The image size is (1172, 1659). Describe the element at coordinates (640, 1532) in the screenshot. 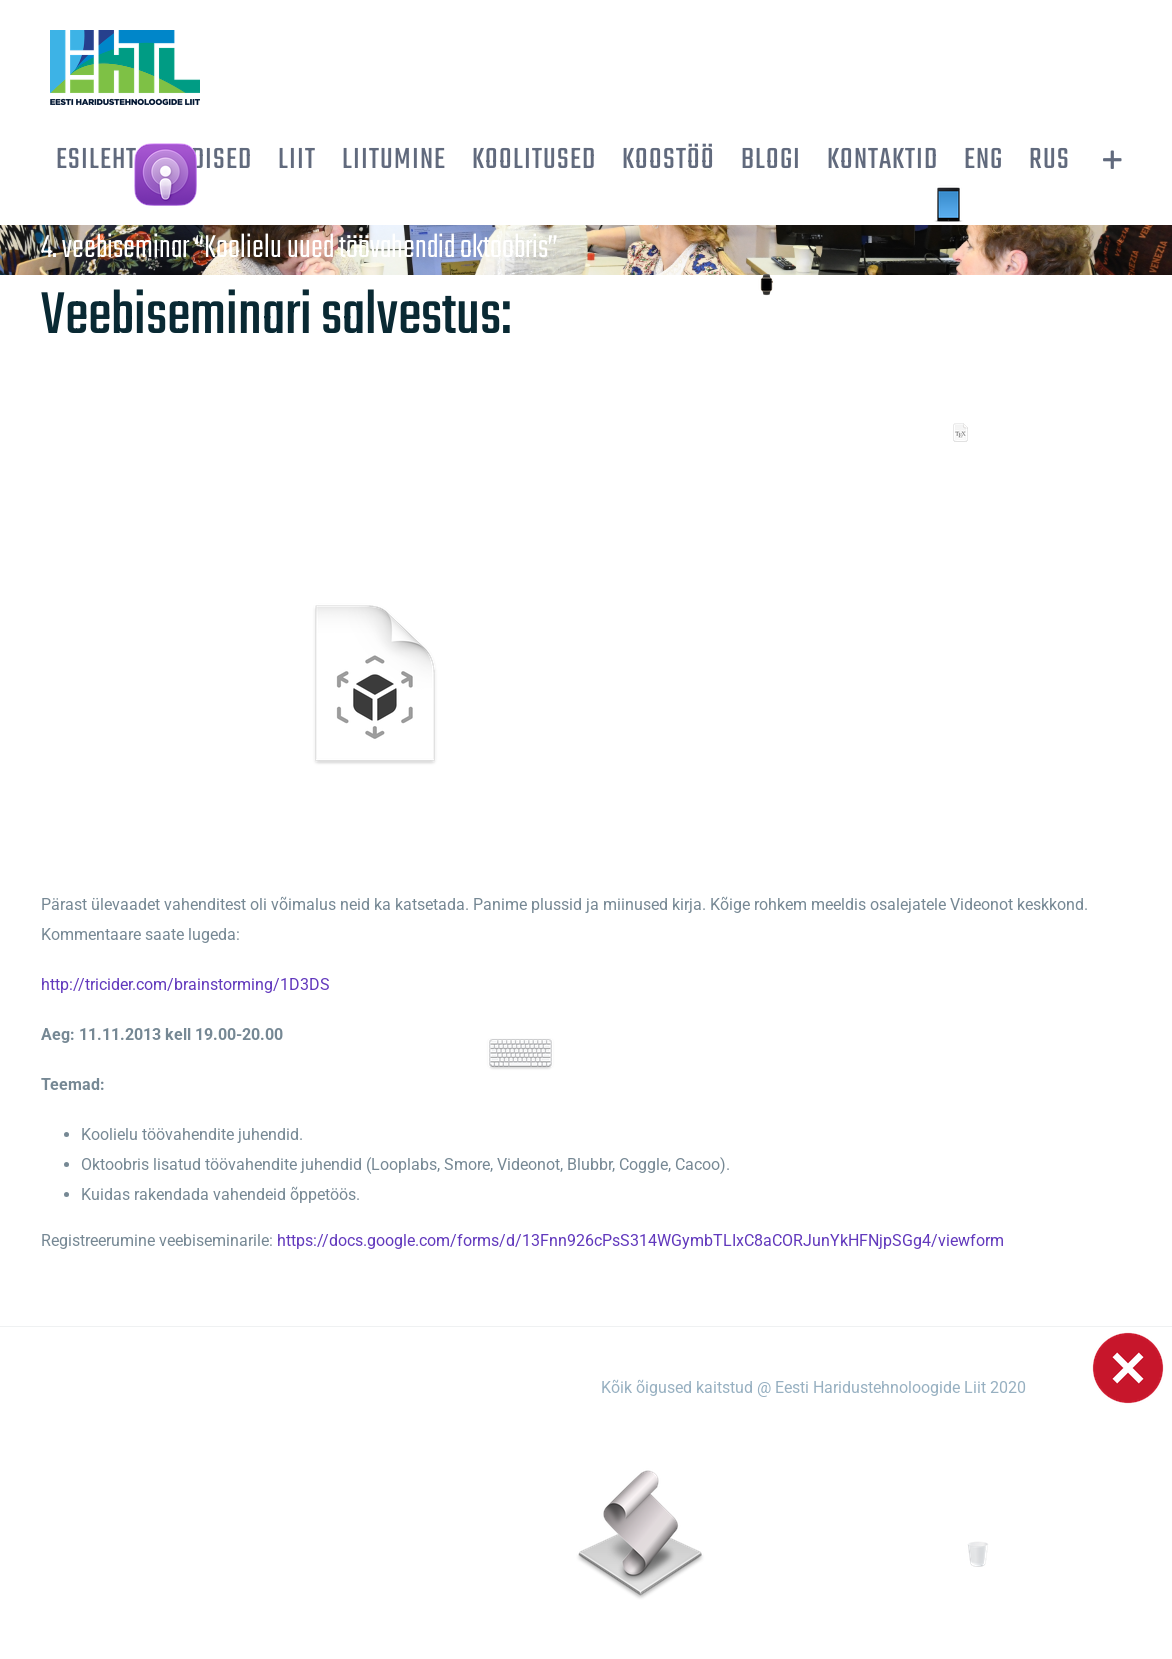

I see `run an AppleScript applet` at that location.